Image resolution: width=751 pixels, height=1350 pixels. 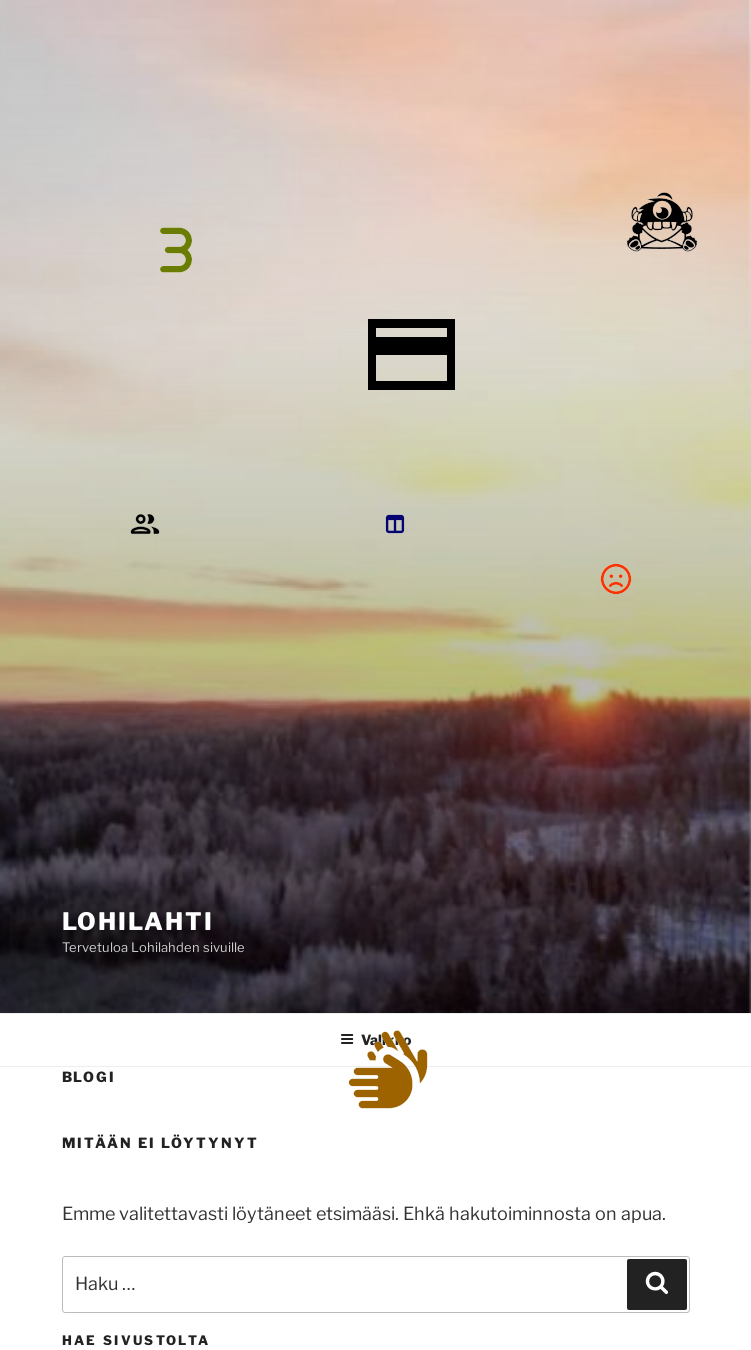 I want to click on indicate negative feedback or dissatisfaction, so click(x=616, y=579).